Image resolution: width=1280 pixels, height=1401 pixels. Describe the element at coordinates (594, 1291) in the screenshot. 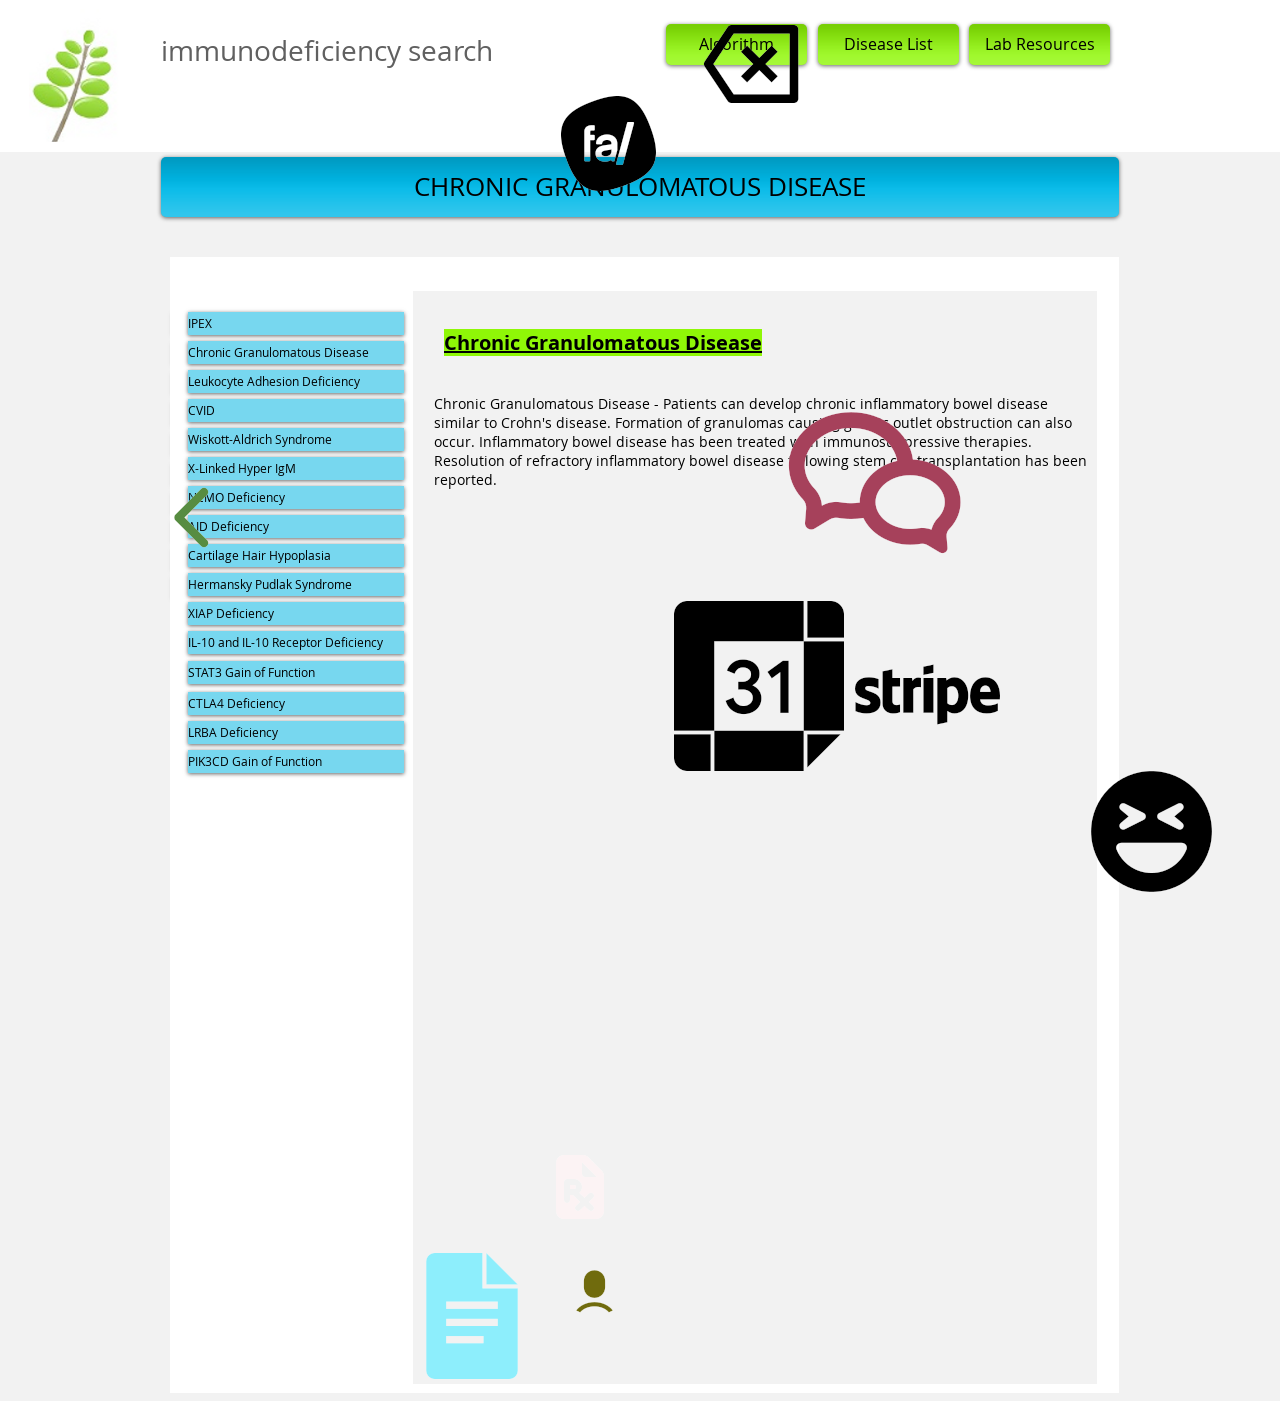

I see `view your profile` at that location.